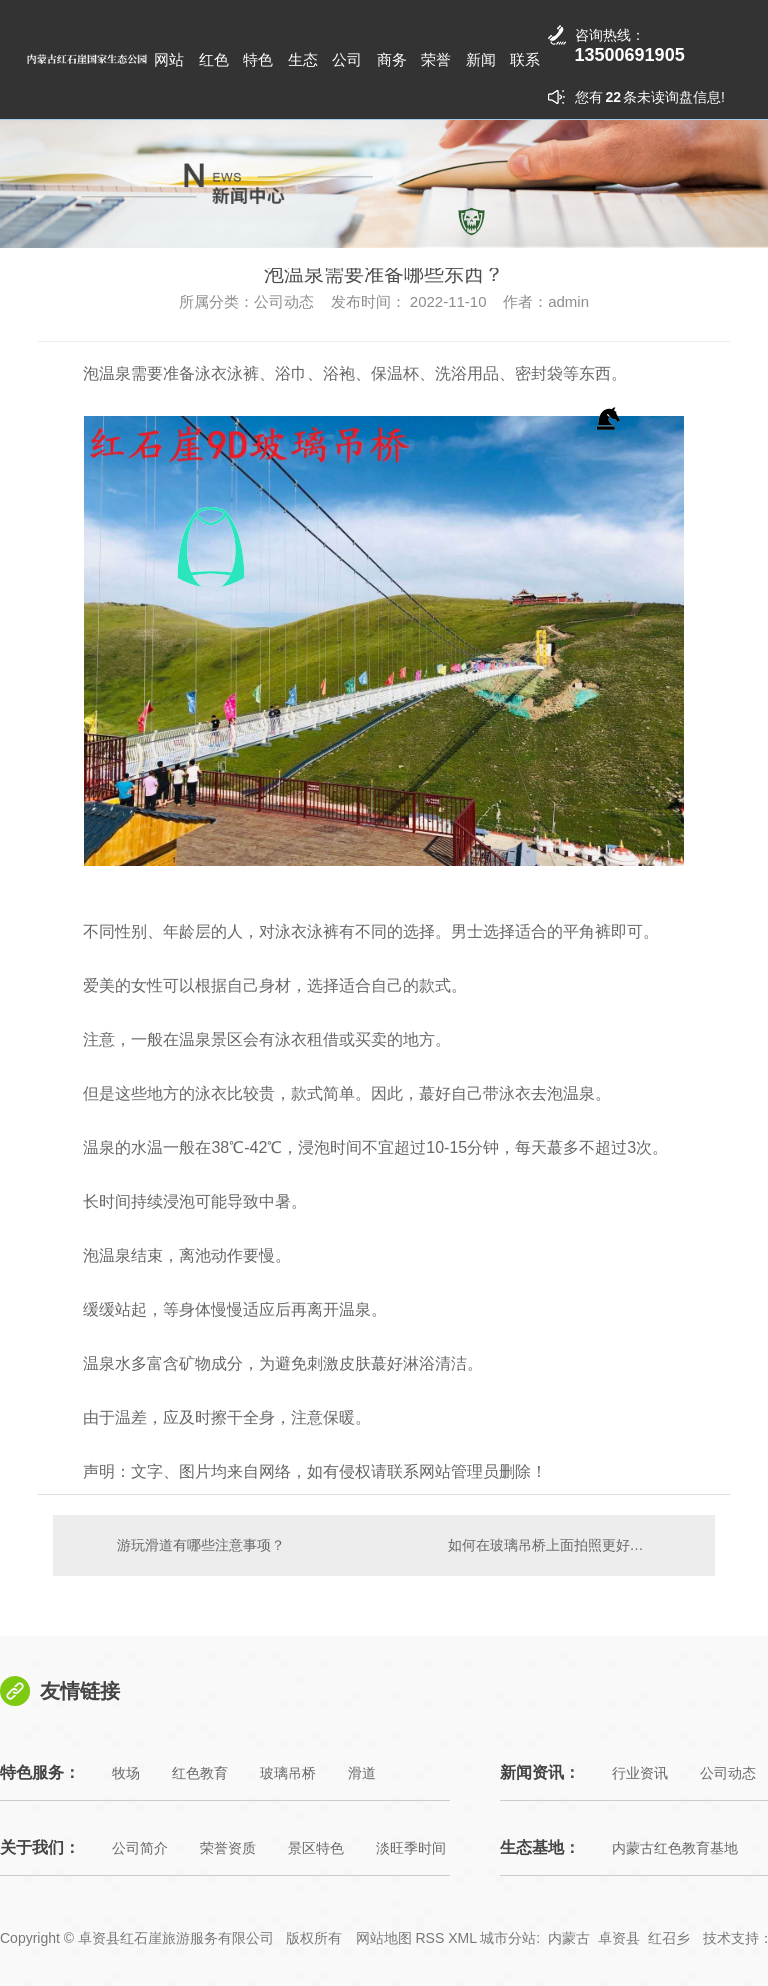 The width and height of the screenshot is (768, 1986). What do you see at coordinates (608, 416) in the screenshot?
I see `play chess or strategy games` at bounding box center [608, 416].